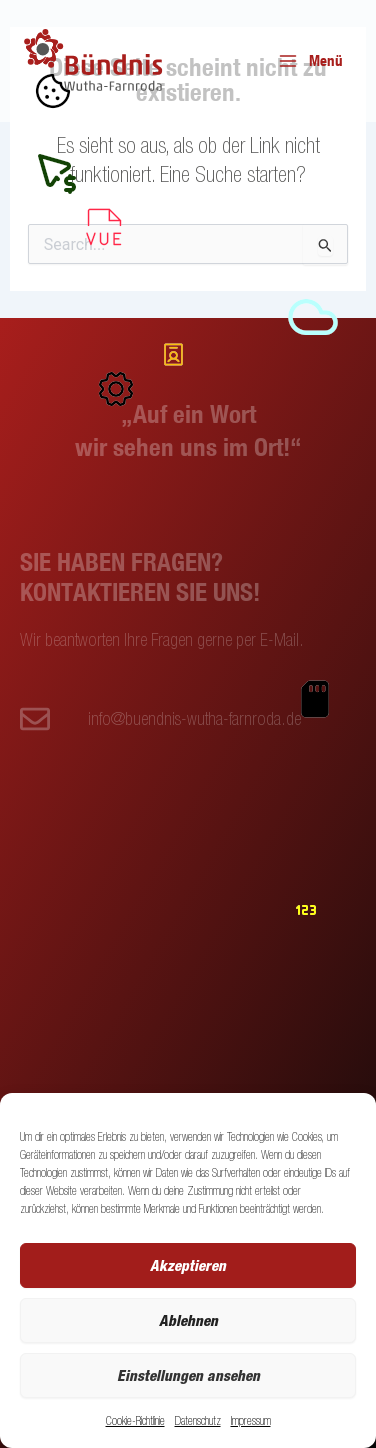 This screenshot has width=376, height=1448. What do you see at coordinates (104, 228) in the screenshot?
I see `vue.js file type indicator` at bounding box center [104, 228].